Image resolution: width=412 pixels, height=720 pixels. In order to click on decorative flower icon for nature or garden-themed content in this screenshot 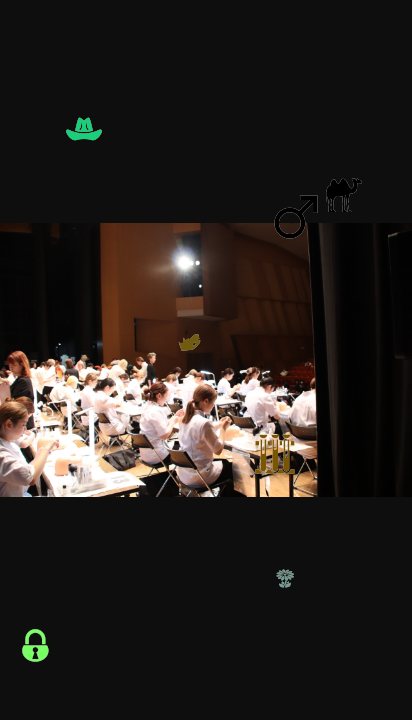, I will do `click(285, 578)`.